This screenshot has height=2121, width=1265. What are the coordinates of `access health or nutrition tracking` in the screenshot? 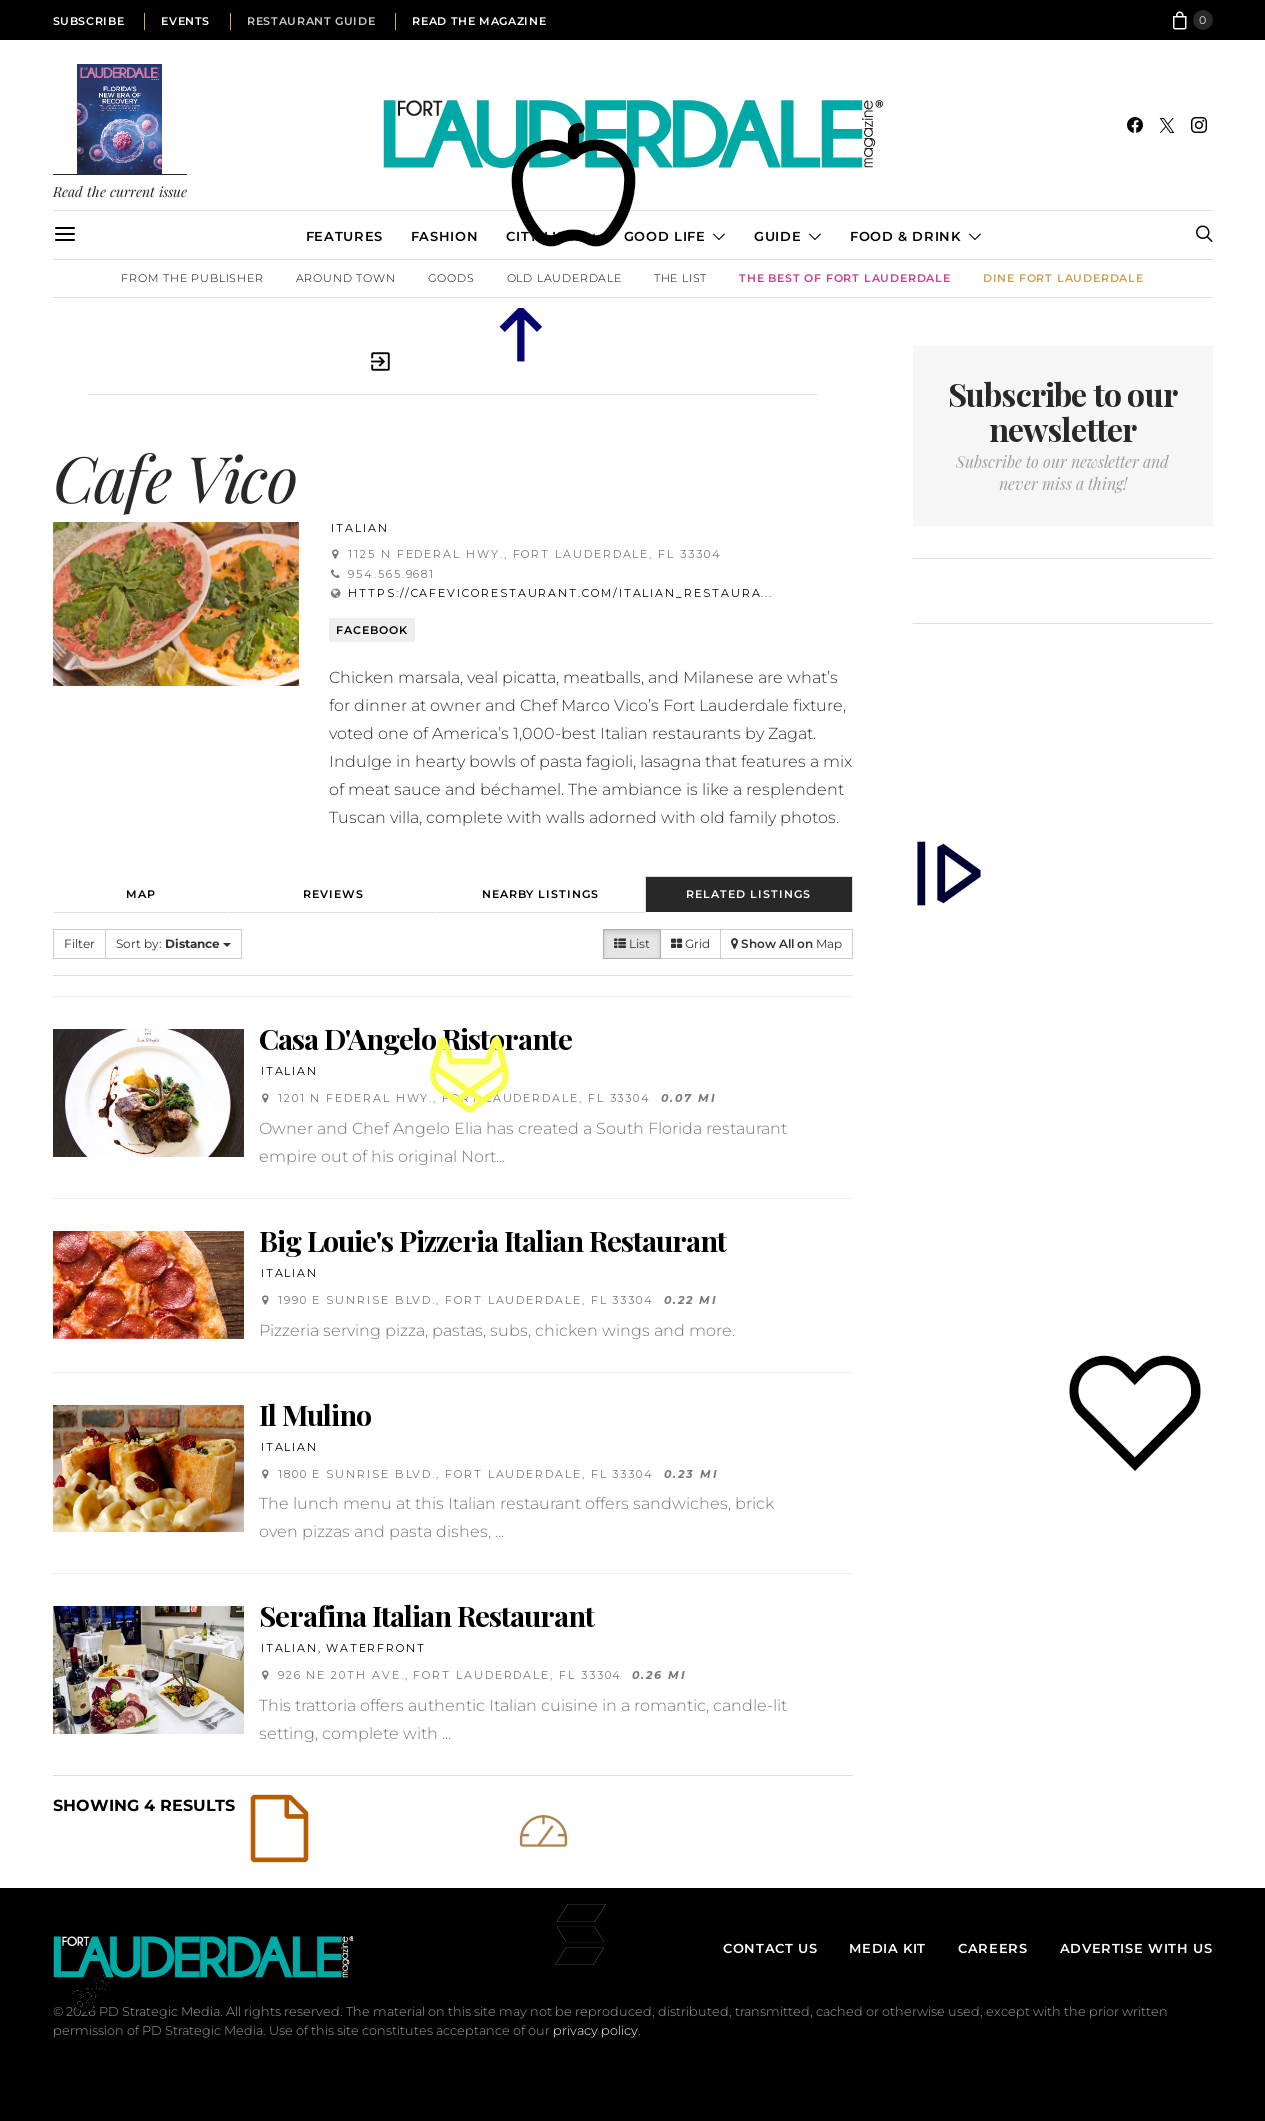 It's located at (573, 184).